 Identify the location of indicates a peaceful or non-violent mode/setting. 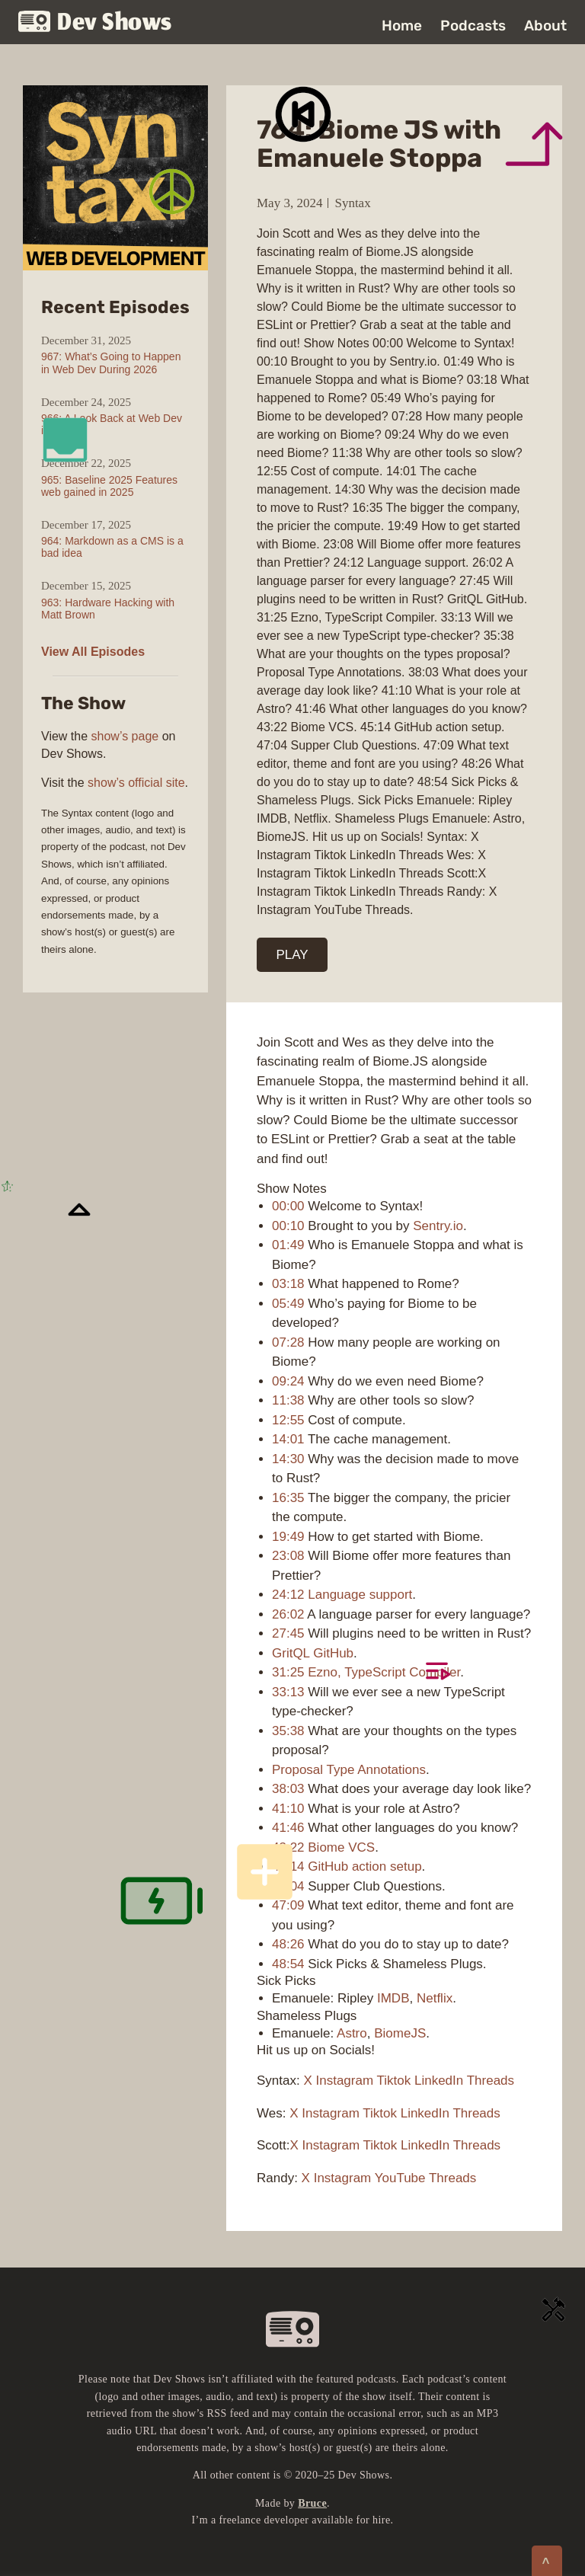
(171, 191).